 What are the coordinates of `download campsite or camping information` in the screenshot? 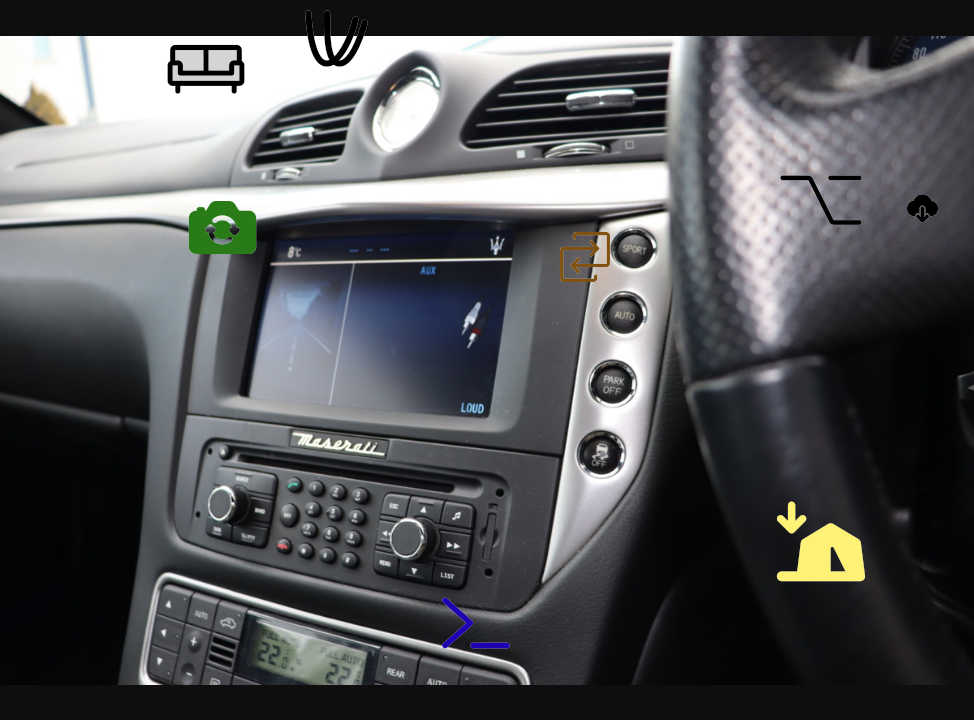 It's located at (821, 542).